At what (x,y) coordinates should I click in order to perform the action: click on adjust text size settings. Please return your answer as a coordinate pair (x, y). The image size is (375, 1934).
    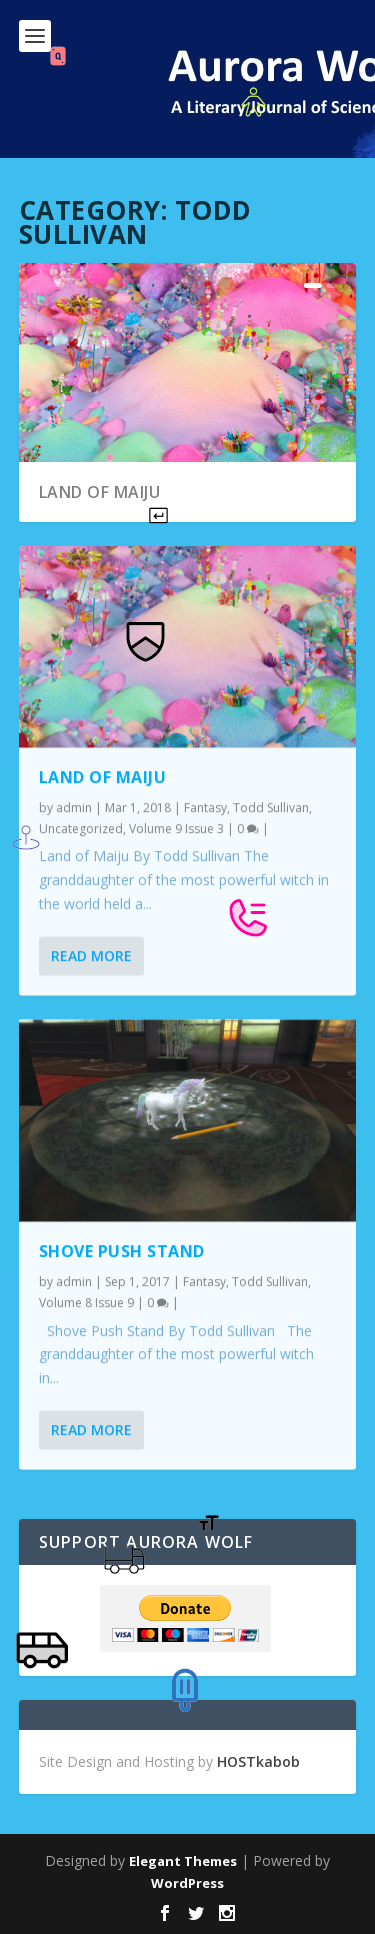
    Looking at the image, I should click on (208, 1523).